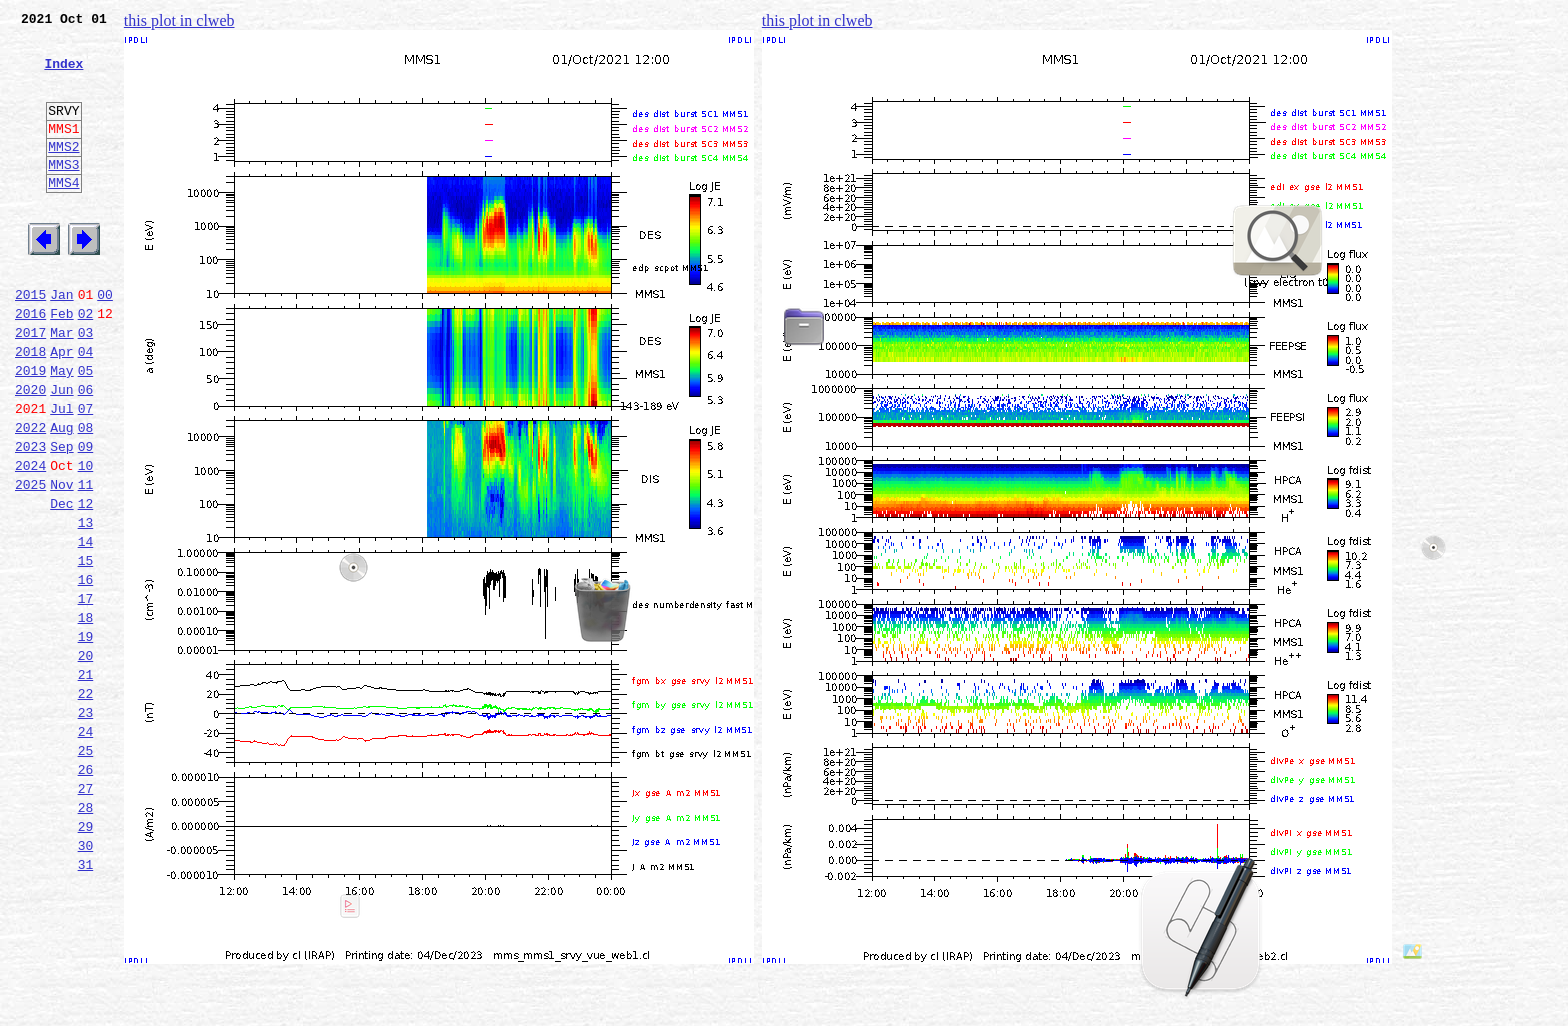 The image size is (1568, 1026). I want to click on an audio playlist file, so click(350, 906).